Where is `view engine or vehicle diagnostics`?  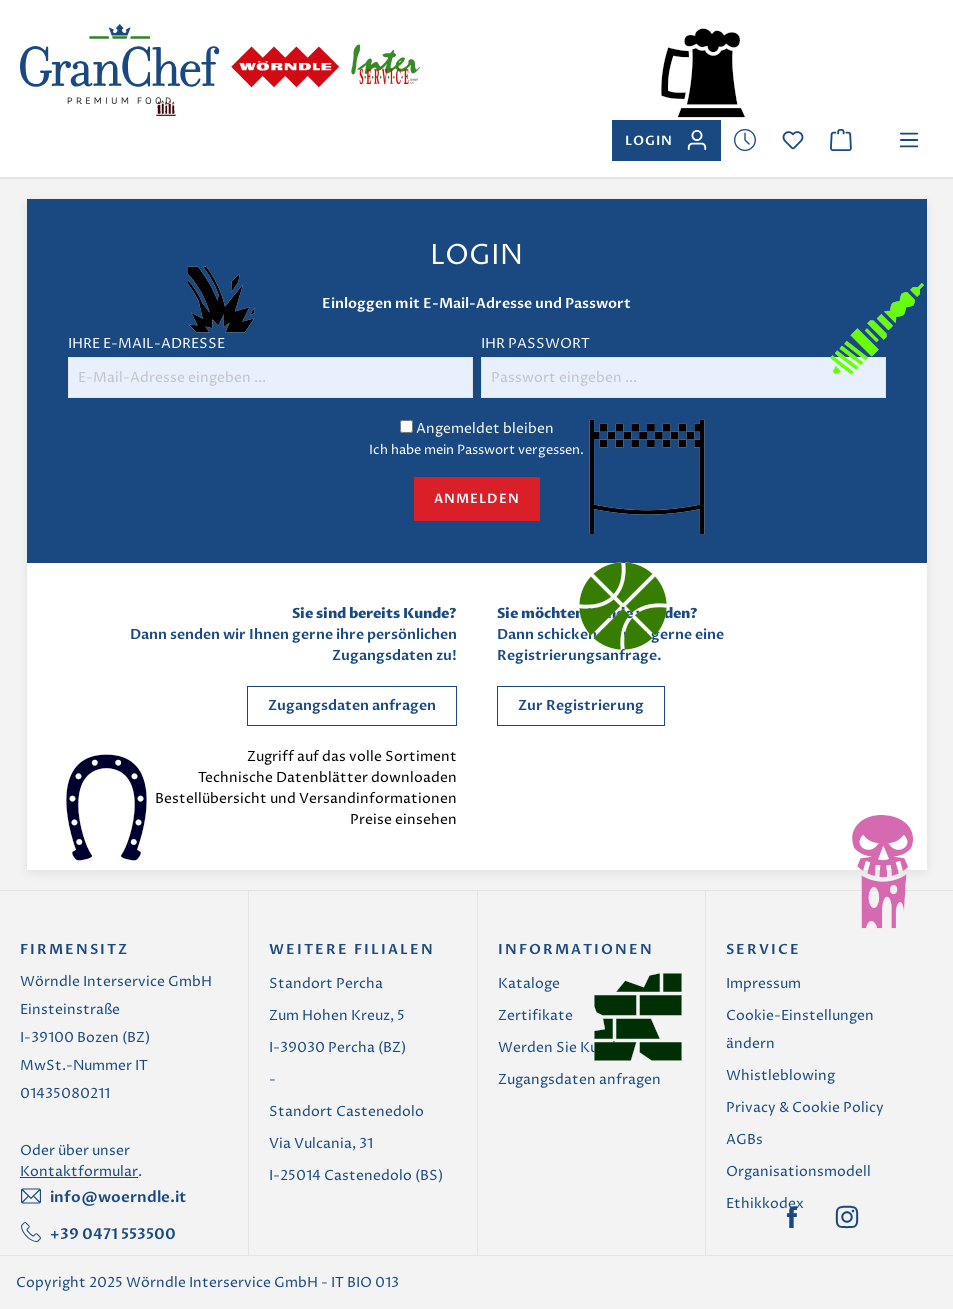
view engine or vehicle diagnostics is located at coordinates (877, 329).